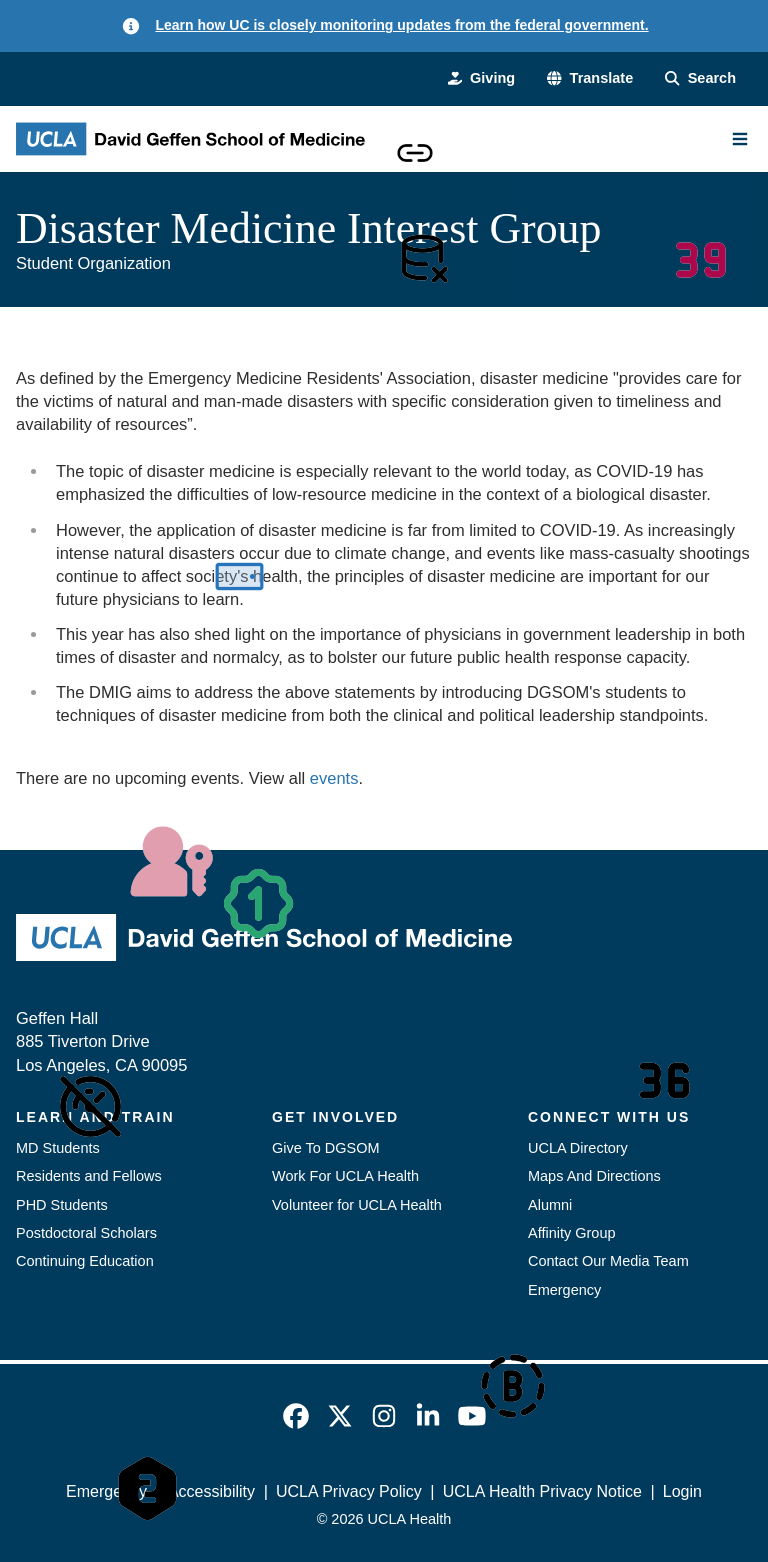 This screenshot has height=1562, width=768. I want to click on indicates a draft or pending bold formatting option, so click(513, 1386).